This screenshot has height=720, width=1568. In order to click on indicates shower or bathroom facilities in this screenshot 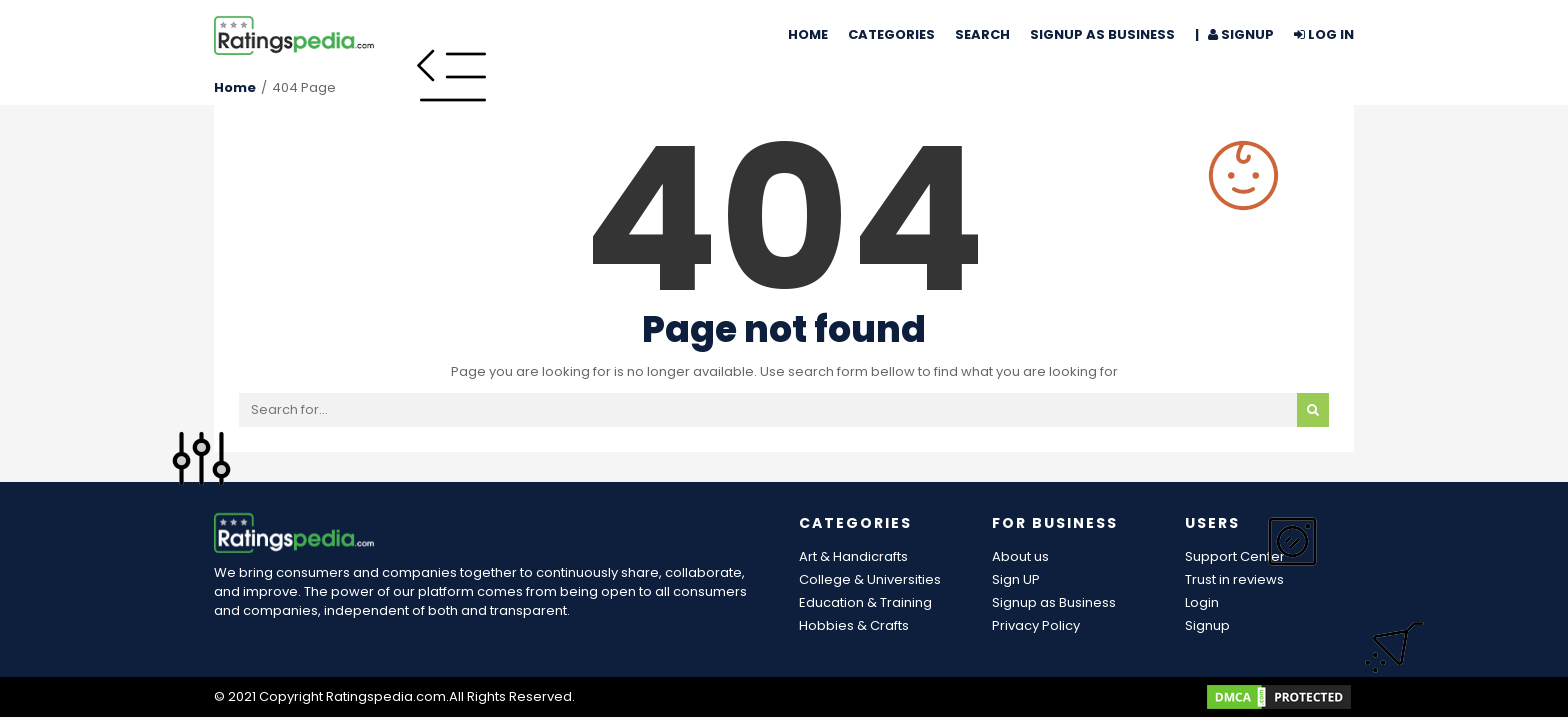, I will do `click(1393, 644)`.